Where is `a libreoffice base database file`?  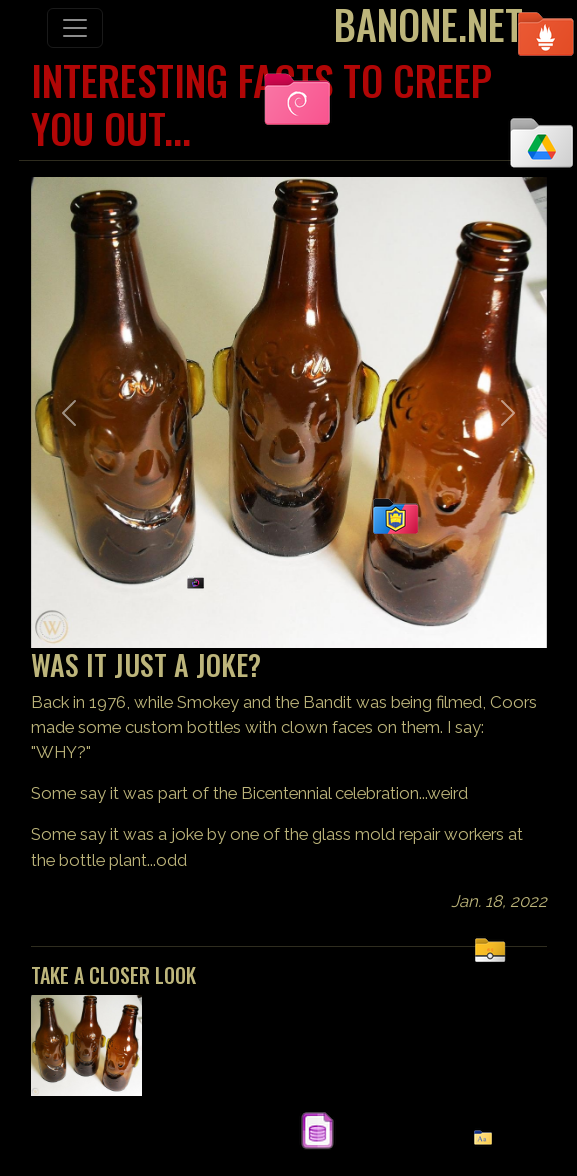 a libreoffice base database file is located at coordinates (317, 1130).